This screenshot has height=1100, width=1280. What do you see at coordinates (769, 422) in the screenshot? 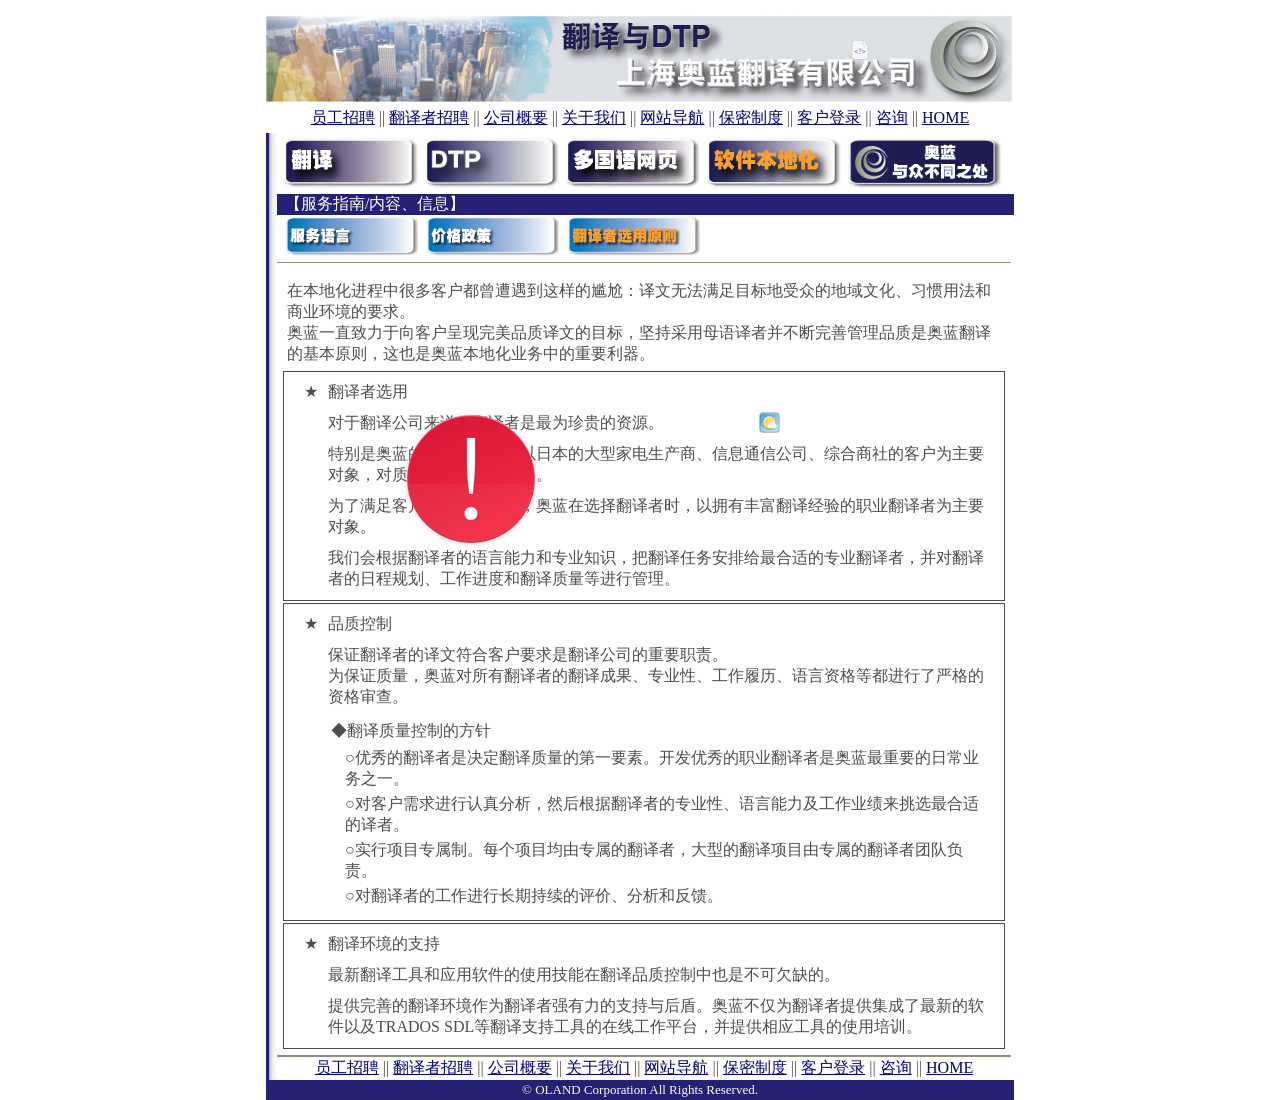
I see `open the weather application` at bounding box center [769, 422].